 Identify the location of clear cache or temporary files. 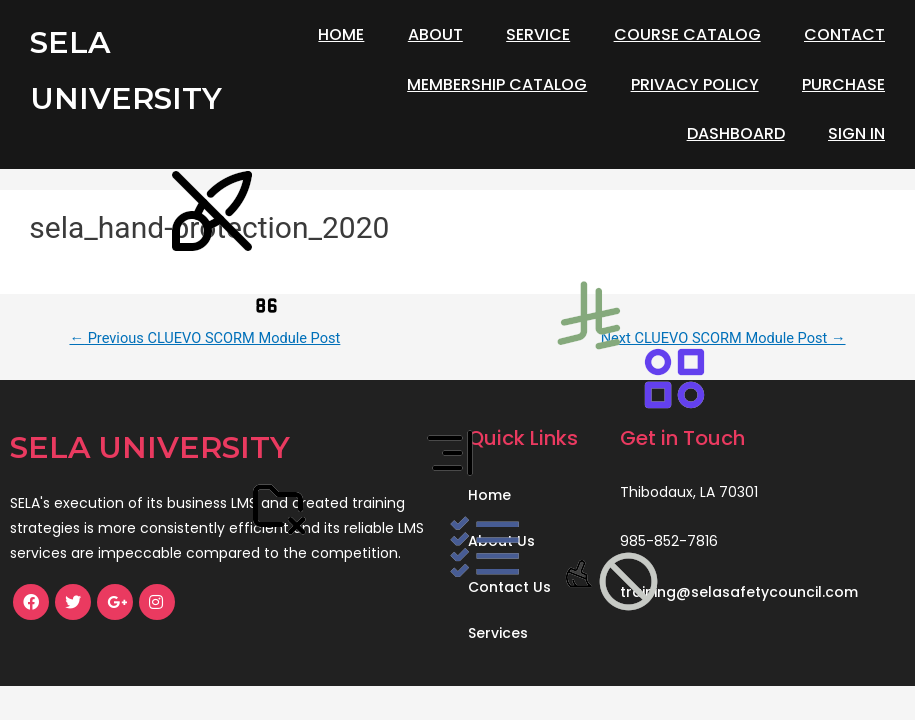
(578, 574).